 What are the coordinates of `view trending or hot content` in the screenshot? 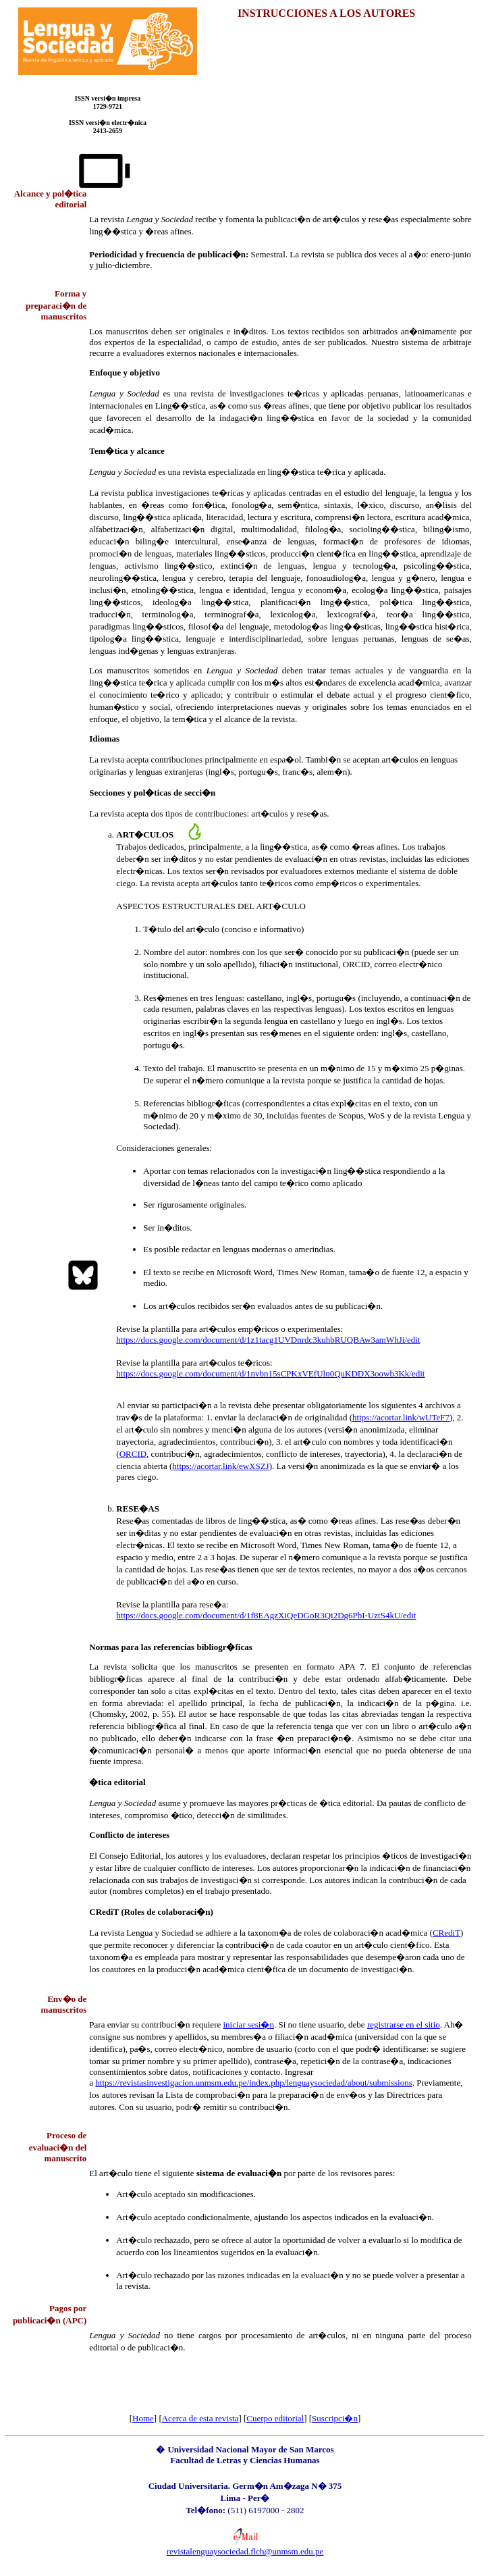 It's located at (194, 831).